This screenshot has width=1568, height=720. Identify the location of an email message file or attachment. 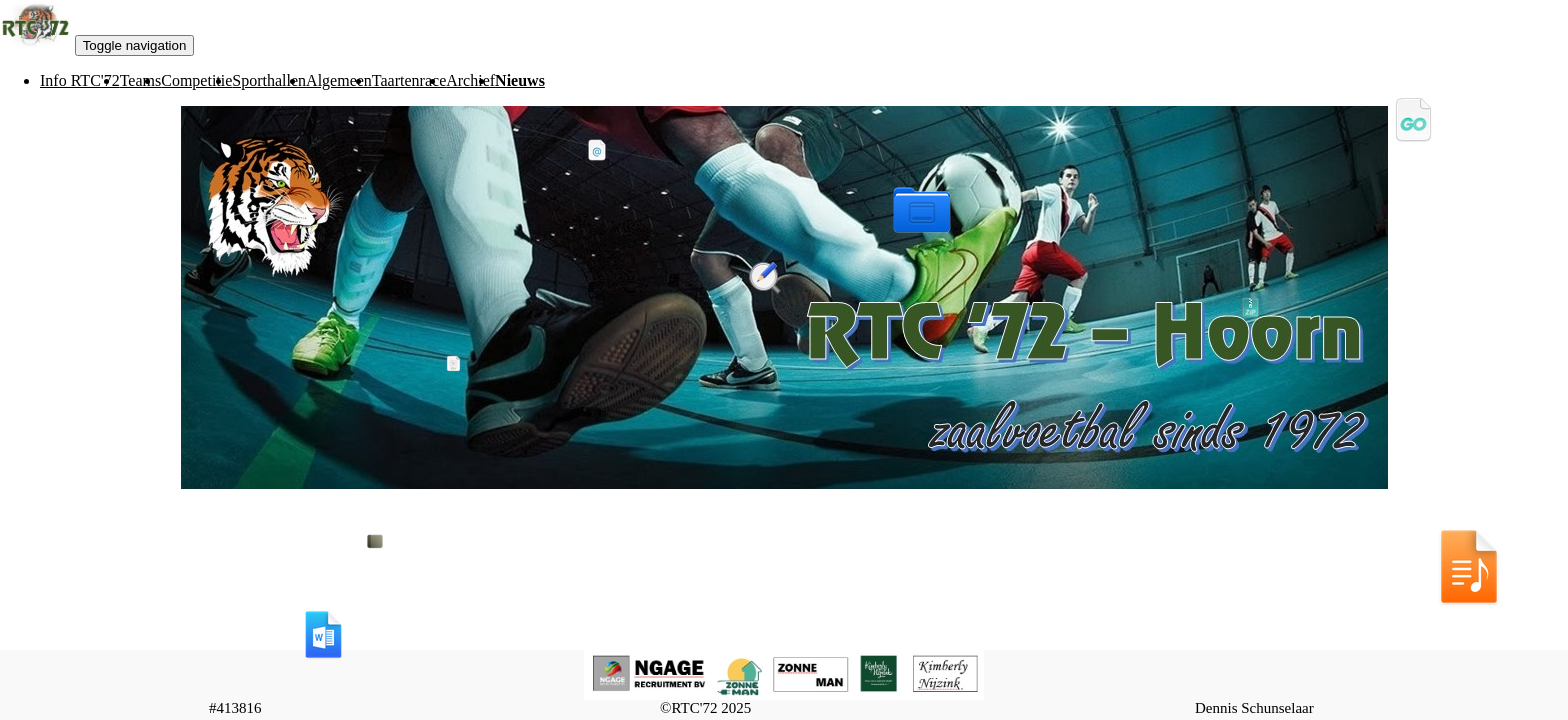
(597, 150).